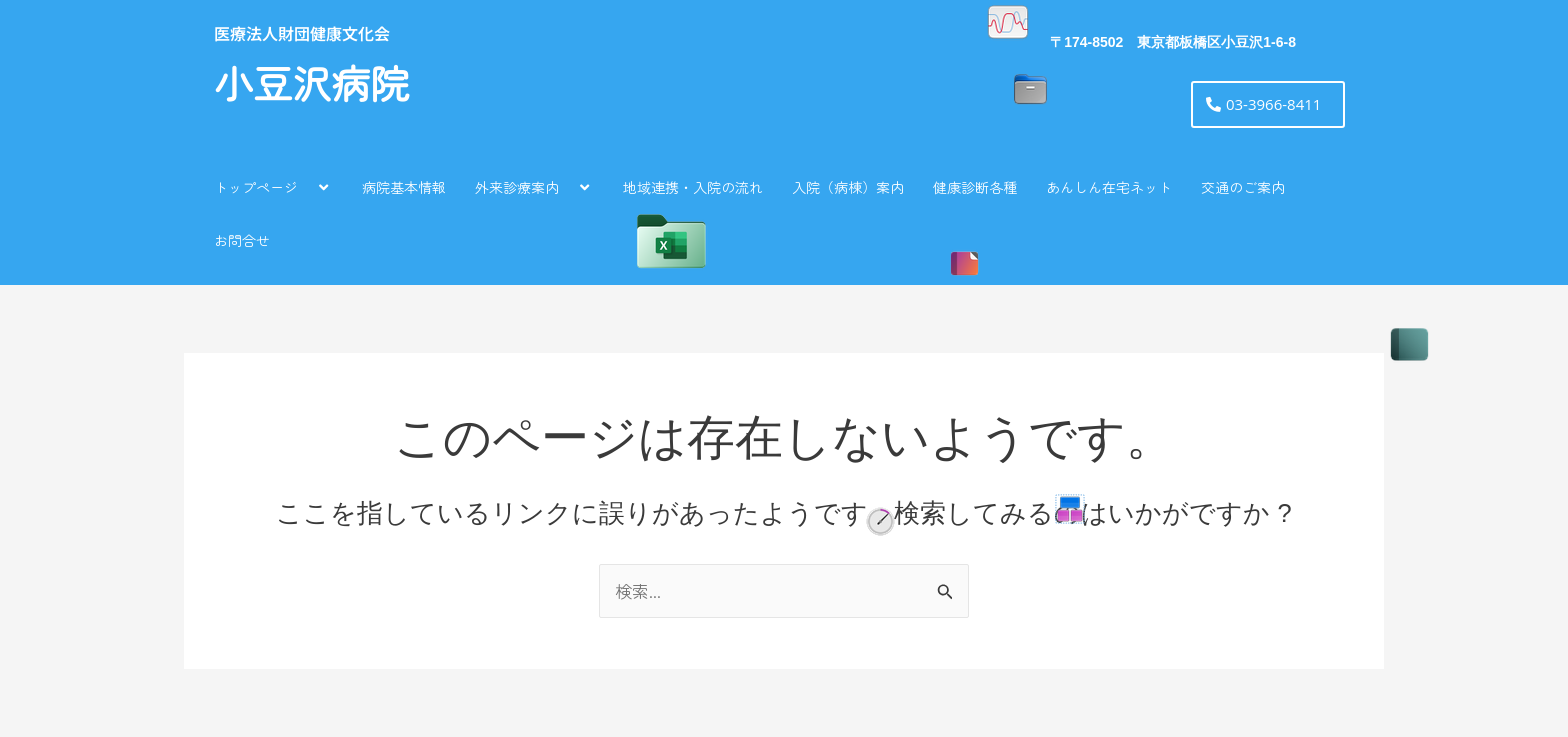  What do you see at coordinates (964, 262) in the screenshot?
I see `change desktop wallpaper settings` at bounding box center [964, 262].